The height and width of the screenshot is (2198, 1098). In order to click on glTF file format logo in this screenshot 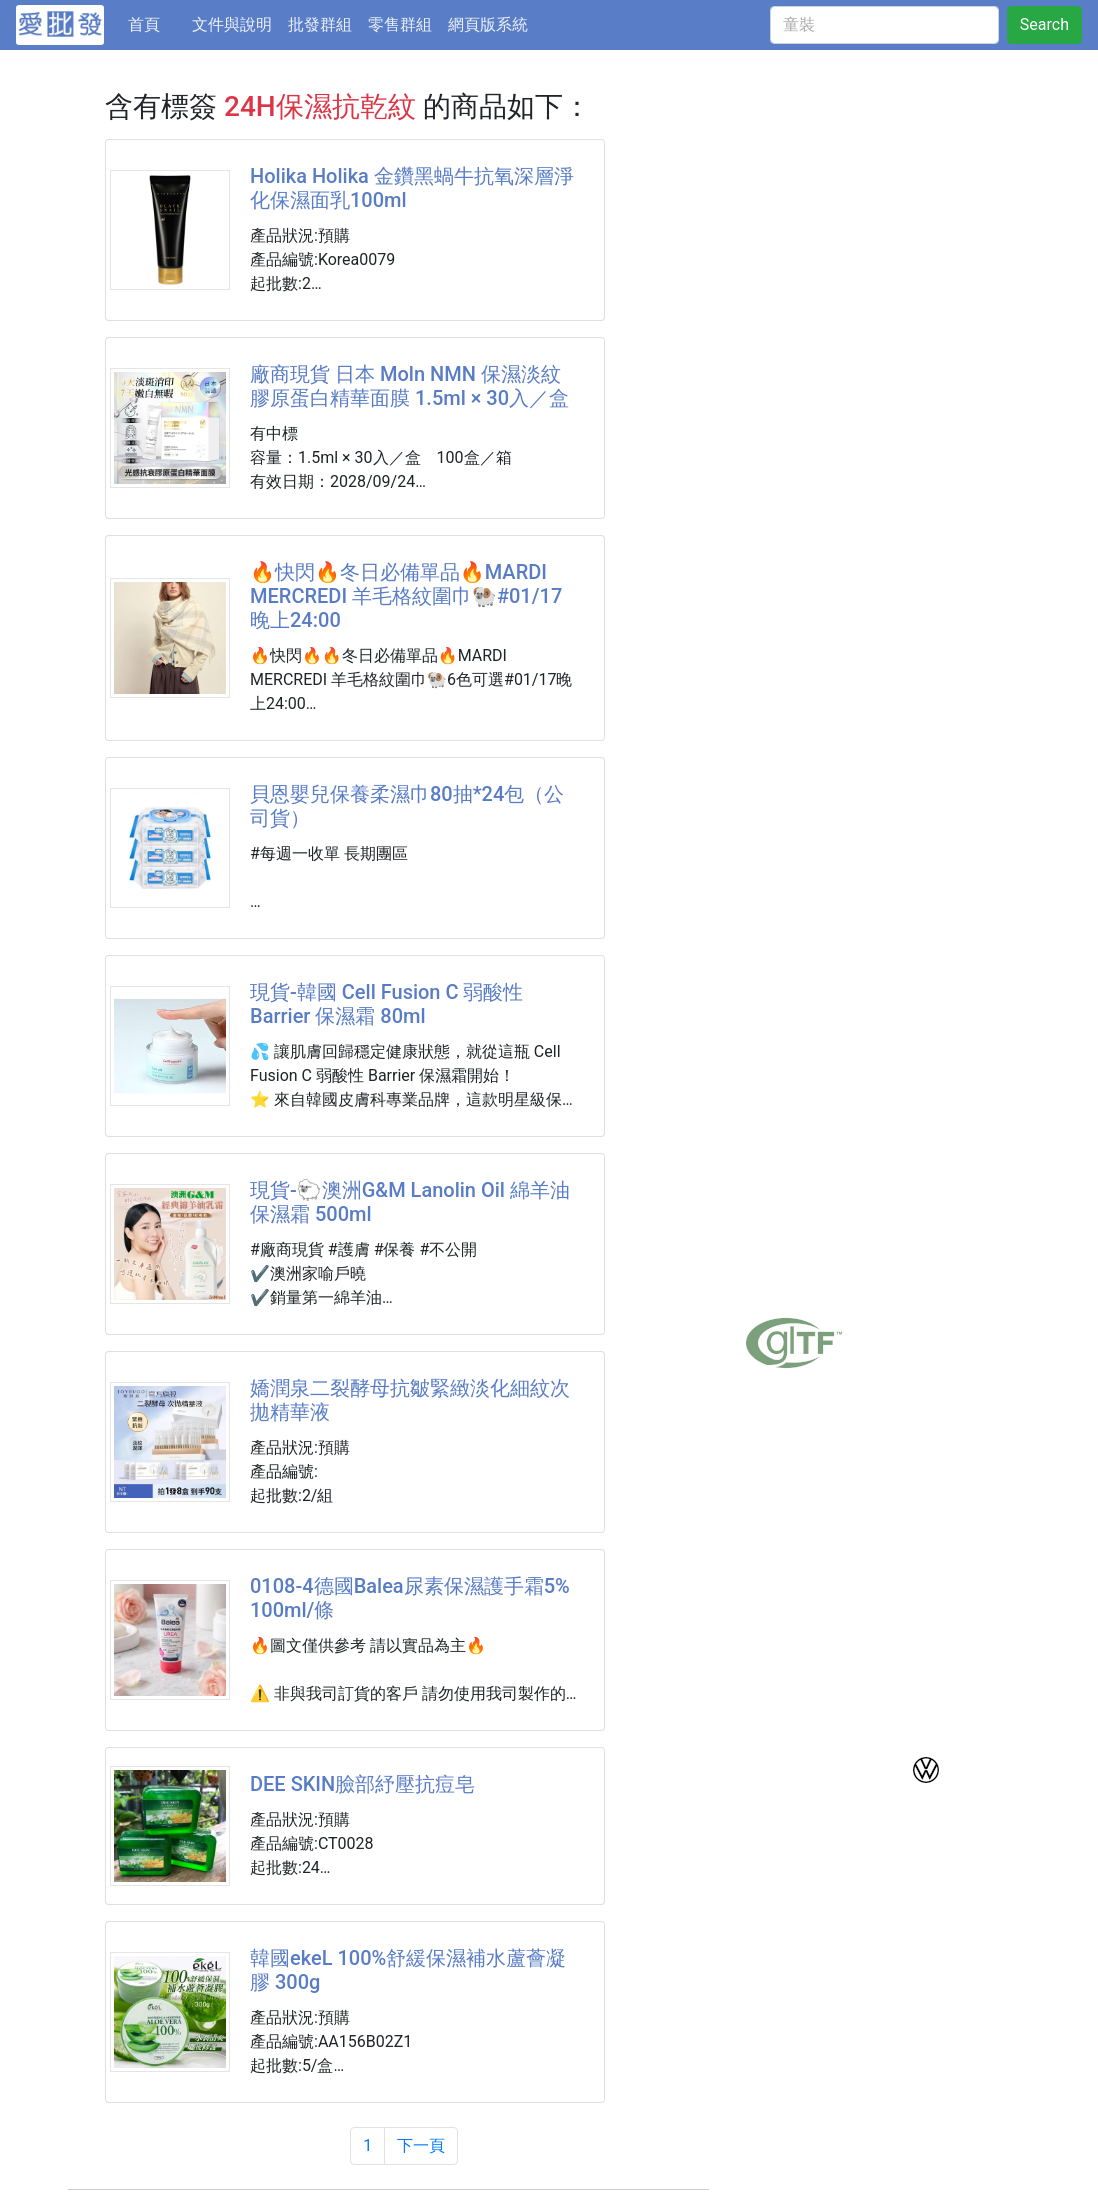, I will do `click(794, 1343)`.